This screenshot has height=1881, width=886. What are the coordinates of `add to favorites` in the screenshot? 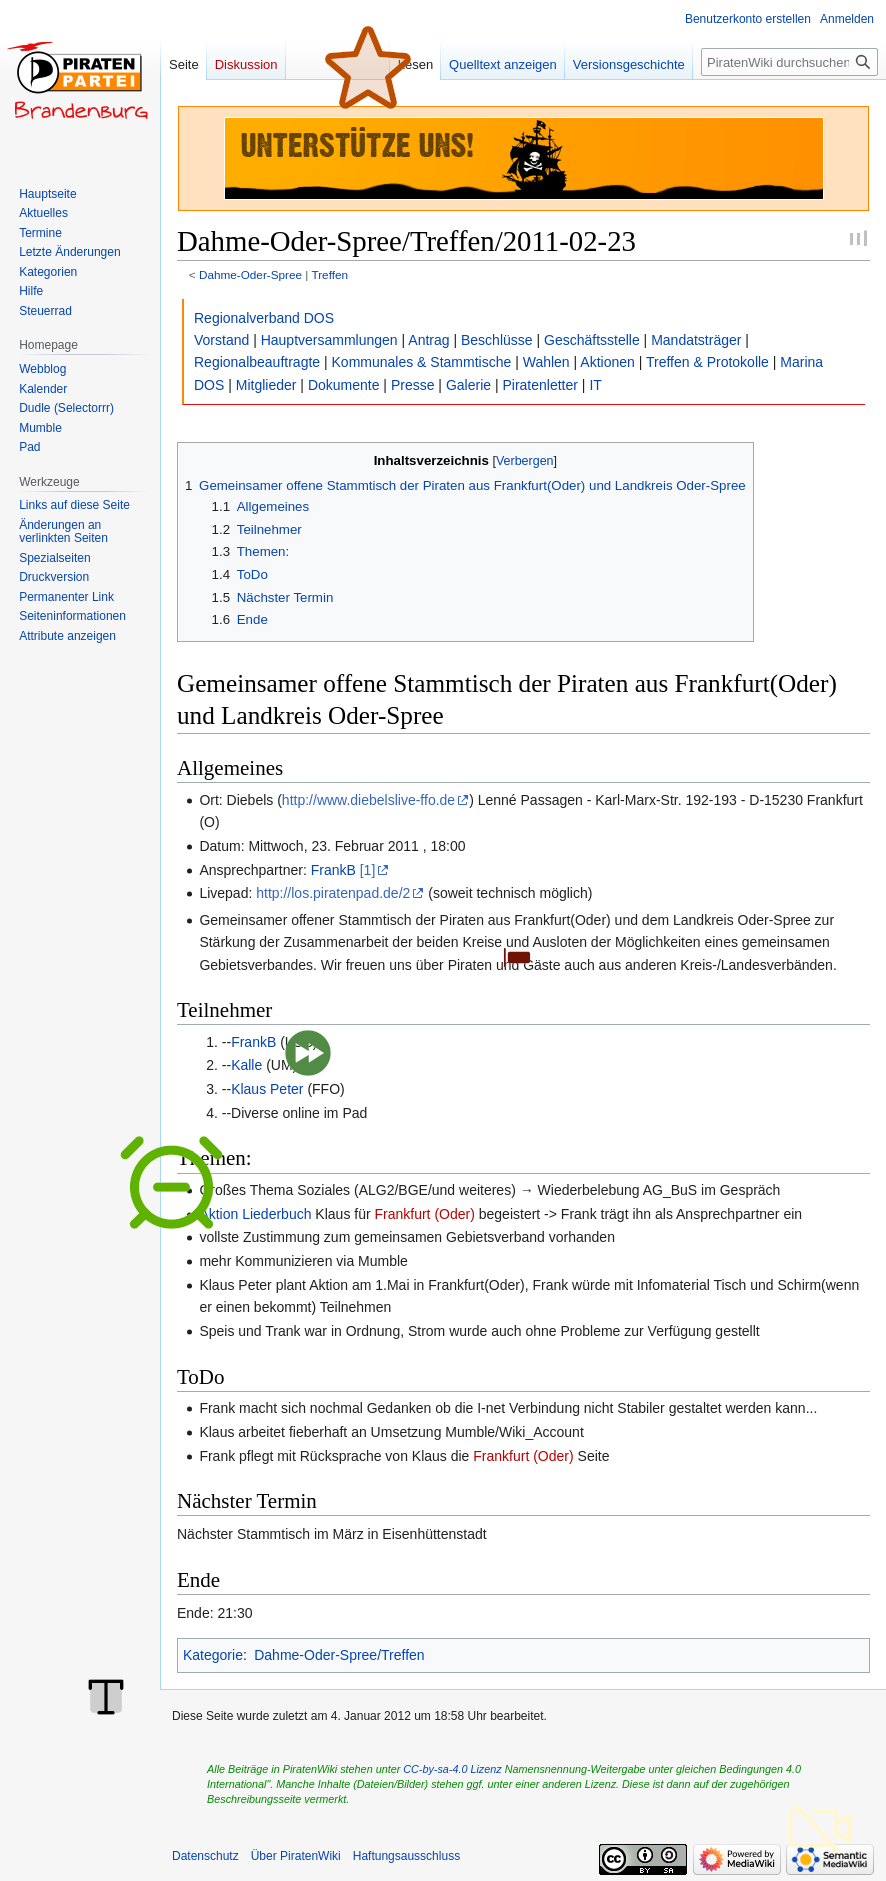 It's located at (368, 69).